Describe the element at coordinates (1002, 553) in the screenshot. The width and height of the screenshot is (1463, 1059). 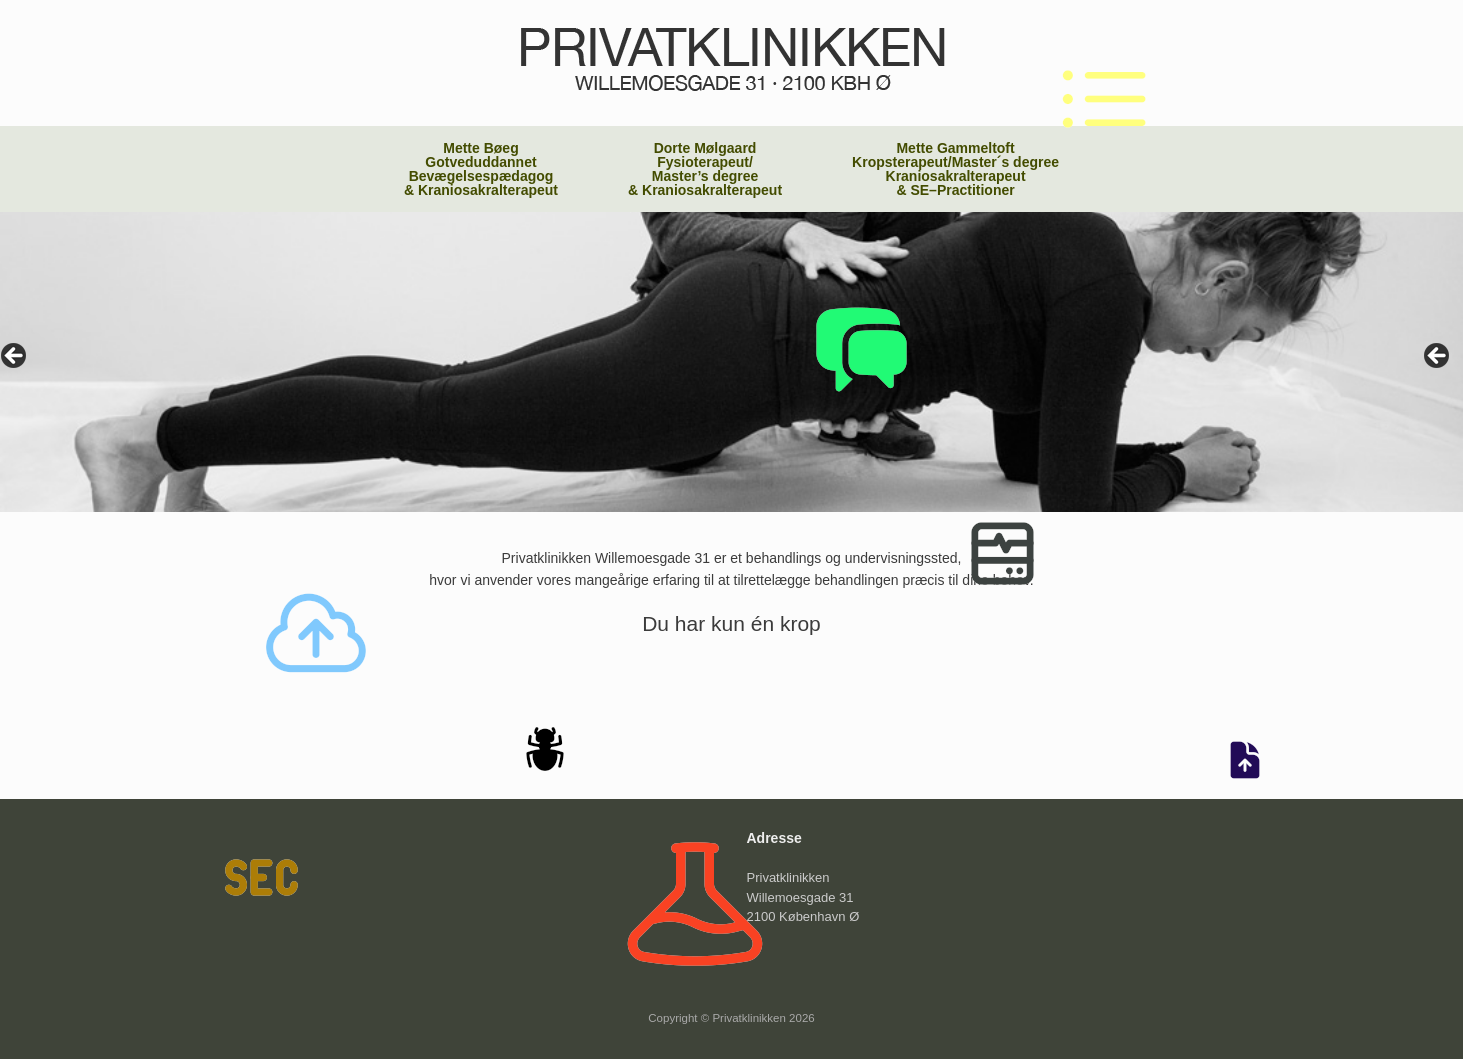
I see `view heart rate or vital signs data` at that location.